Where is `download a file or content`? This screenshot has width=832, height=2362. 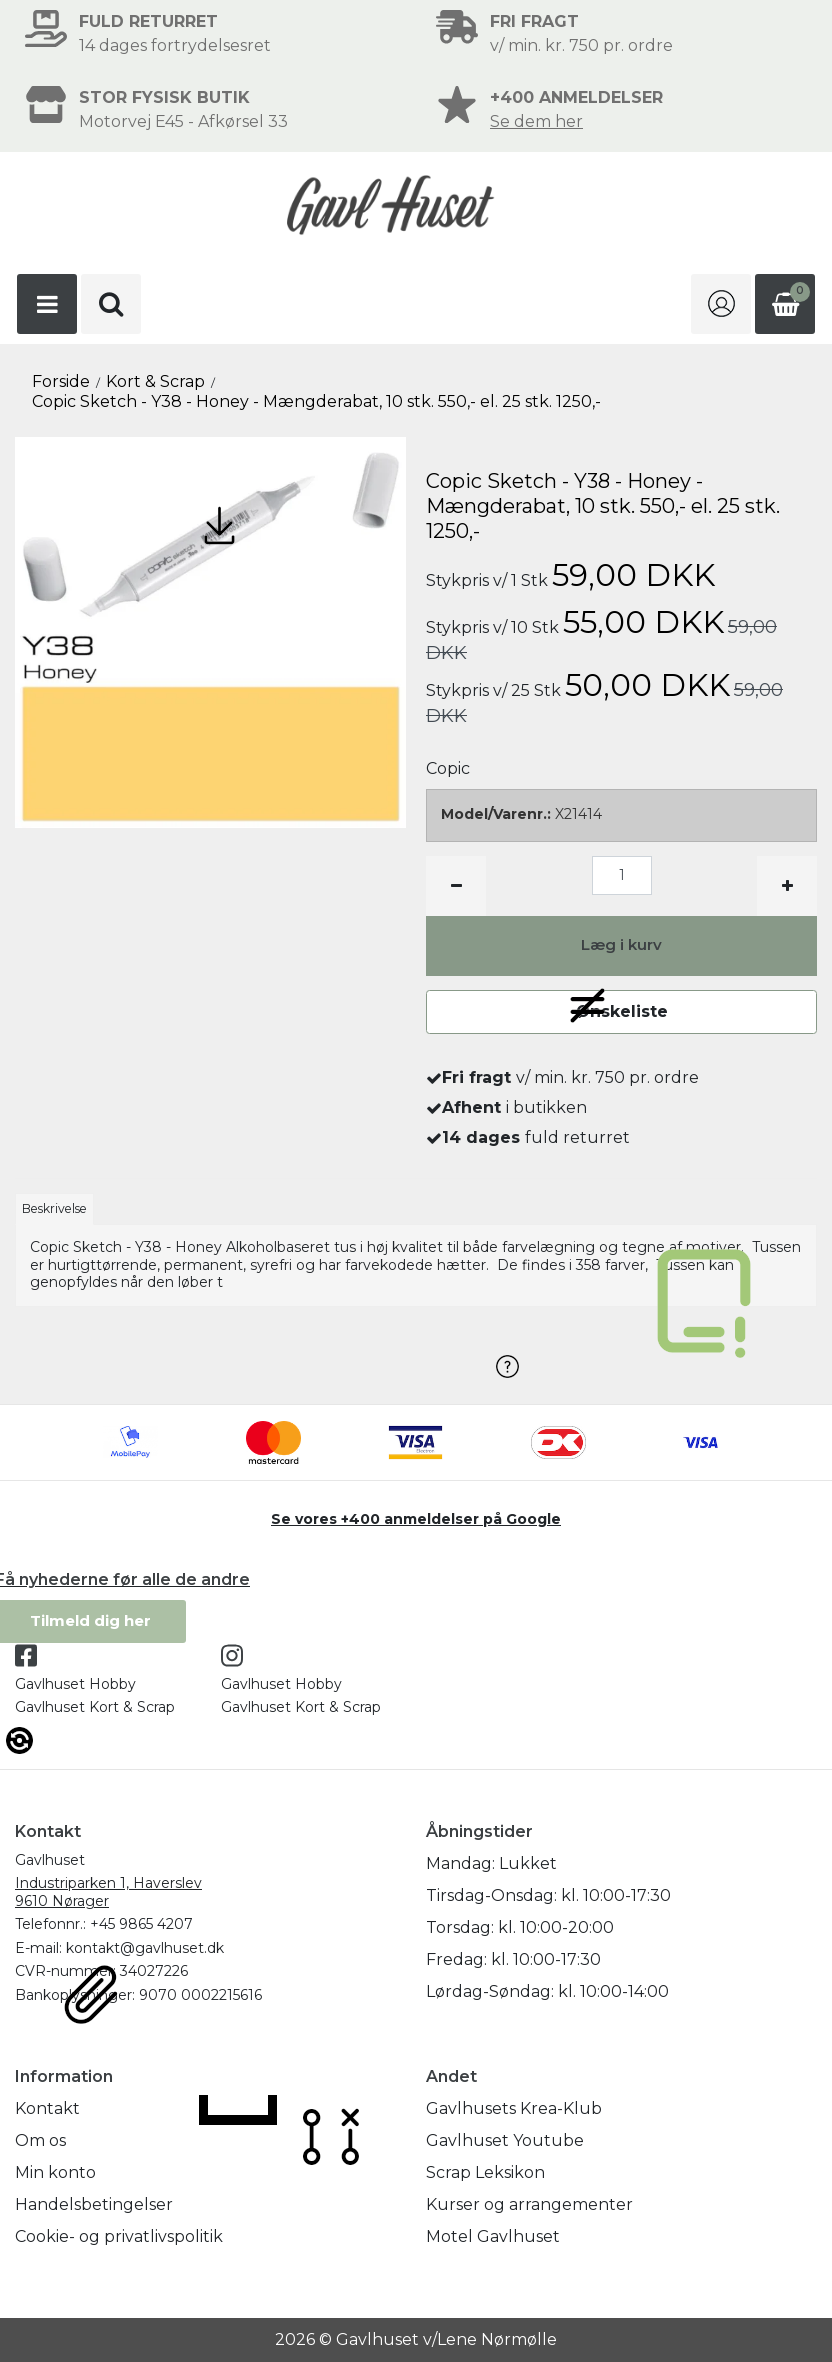 download a file or content is located at coordinates (219, 525).